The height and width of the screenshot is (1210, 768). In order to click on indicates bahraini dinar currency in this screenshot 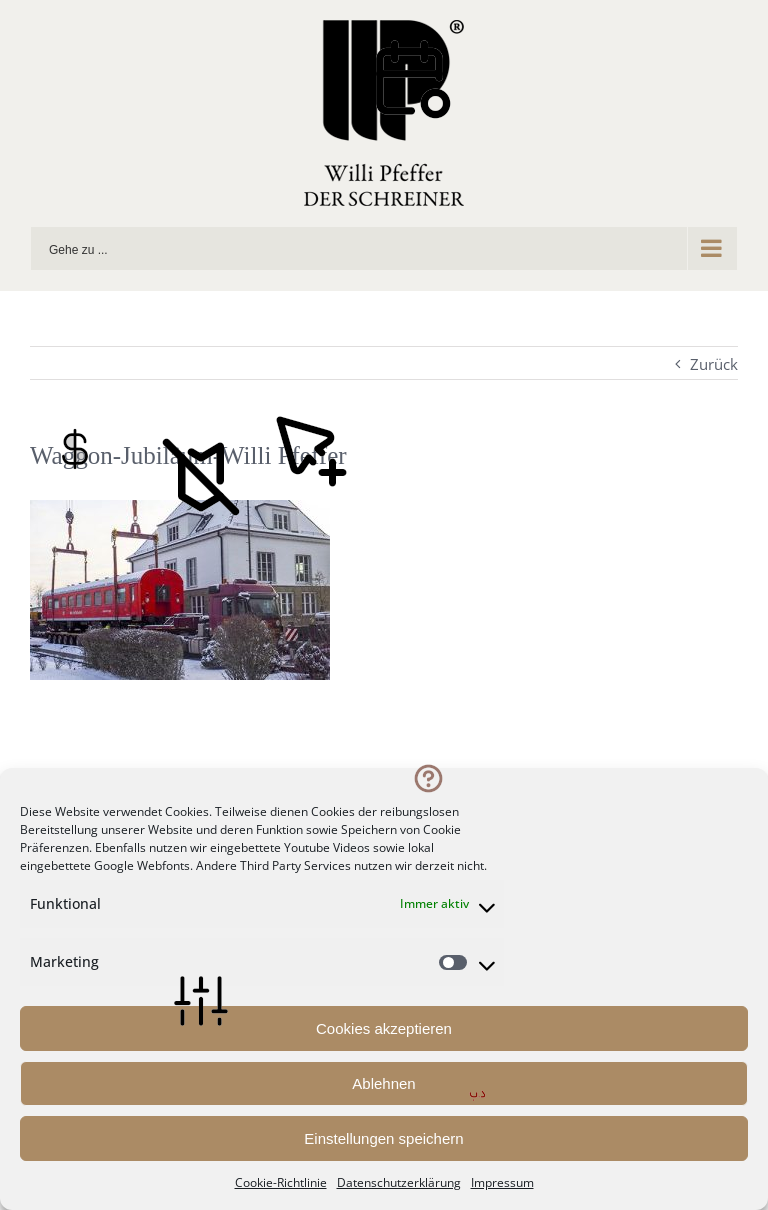, I will do `click(477, 1094)`.